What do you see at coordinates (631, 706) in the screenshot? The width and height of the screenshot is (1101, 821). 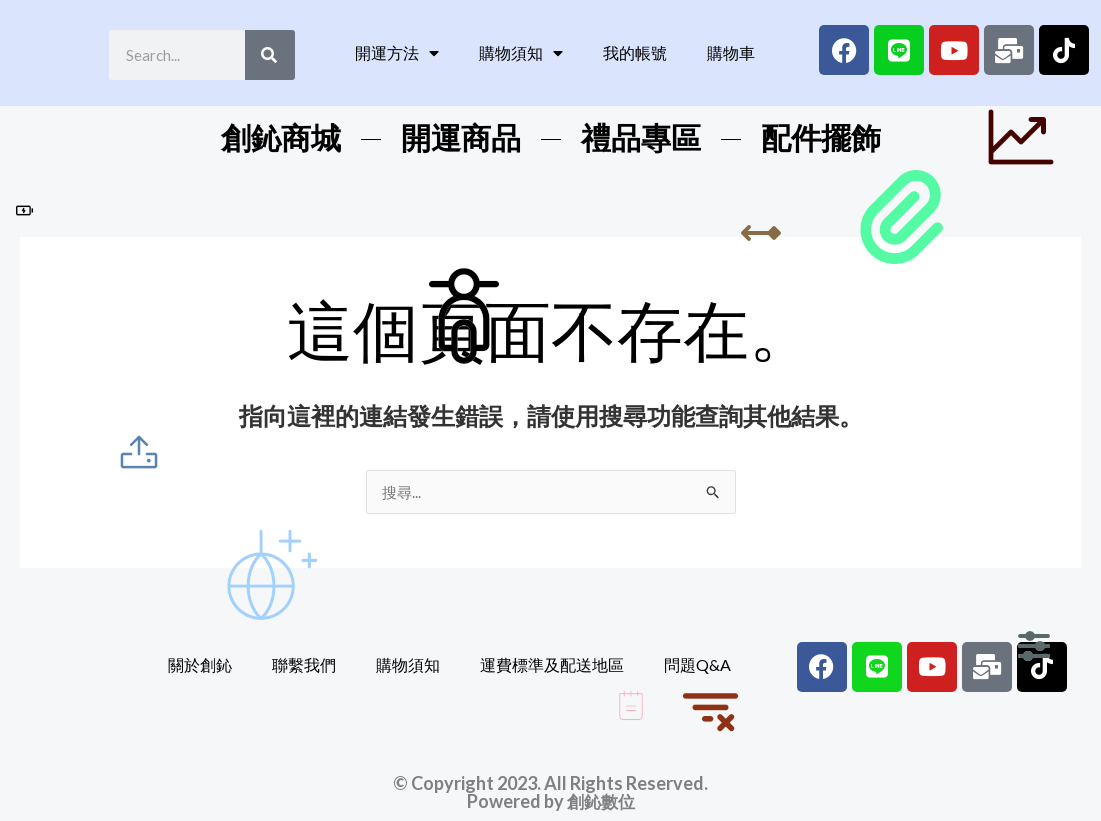 I see `open notepad or notes app` at bounding box center [631, 706].